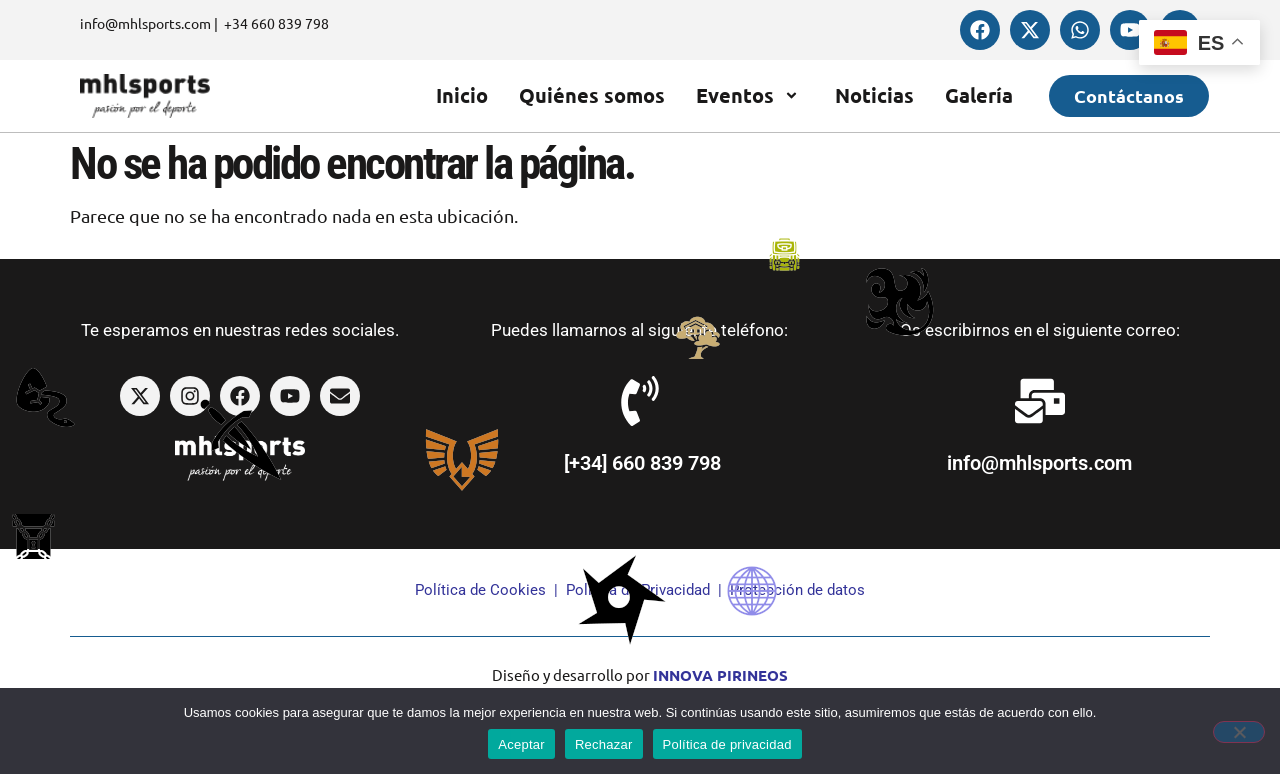 The width and height of the screenshot is (1280, 774). Describe the element at coordinates (33, 536) in the screenshot. I see `access secure storage or vault` at that location.